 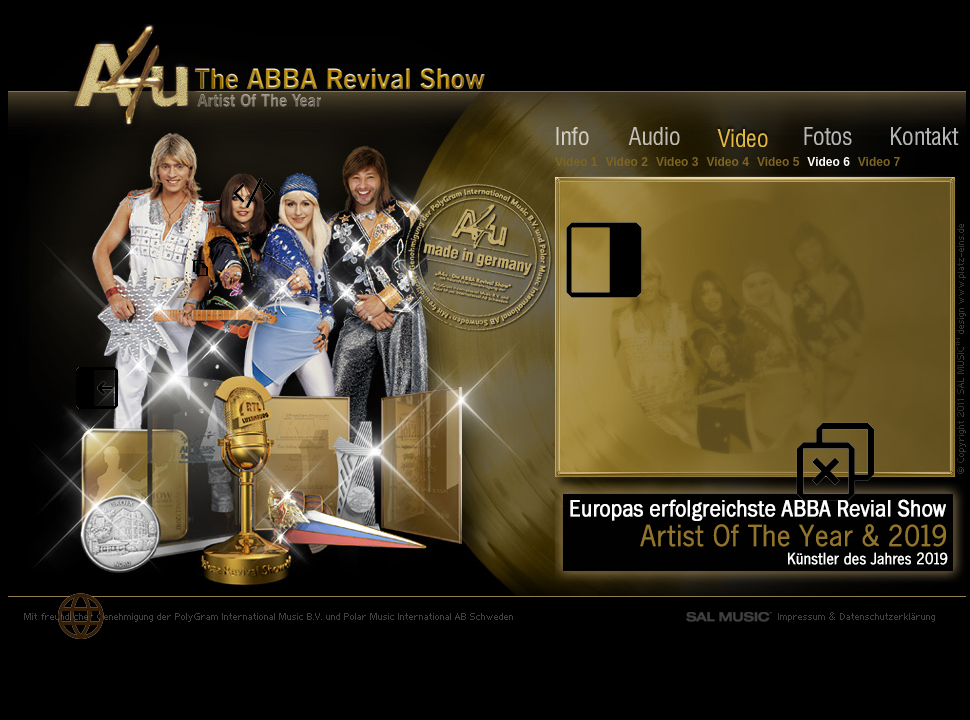 What do you see at coordinates (604, 260) in the screenshot?
I see `toggle the right sidebar panel` at bounding box center [604, 260].